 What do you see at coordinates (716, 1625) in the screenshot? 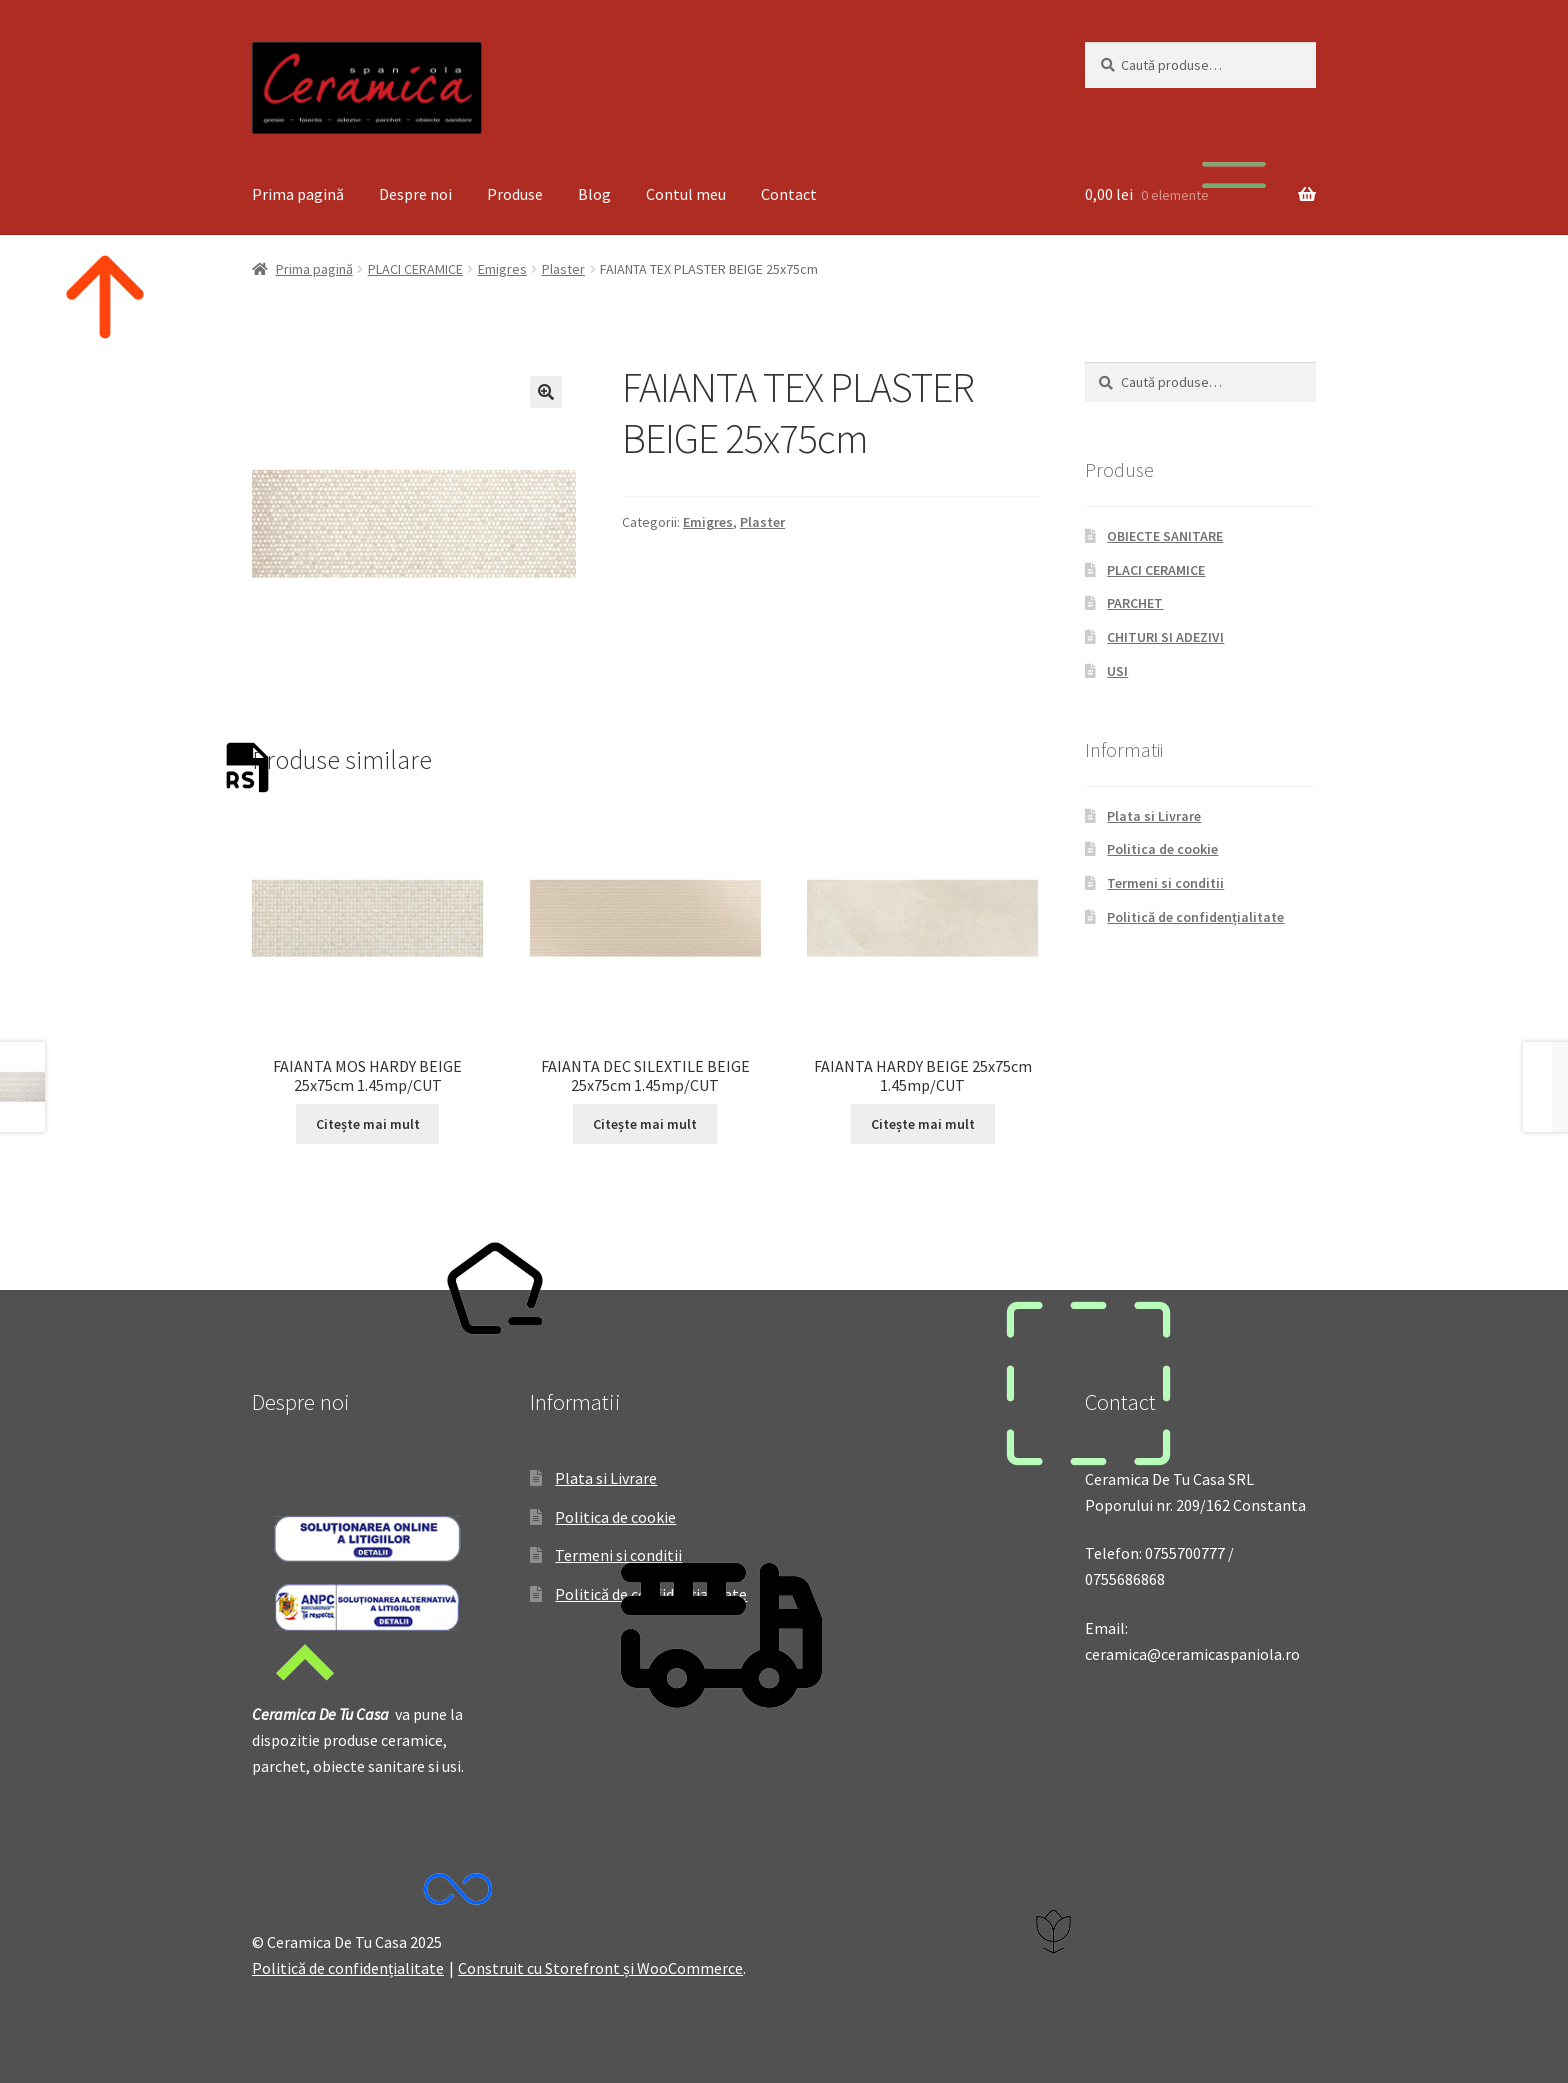
I see `emergency services or fire department contact` at bounding box center [716, 1625].